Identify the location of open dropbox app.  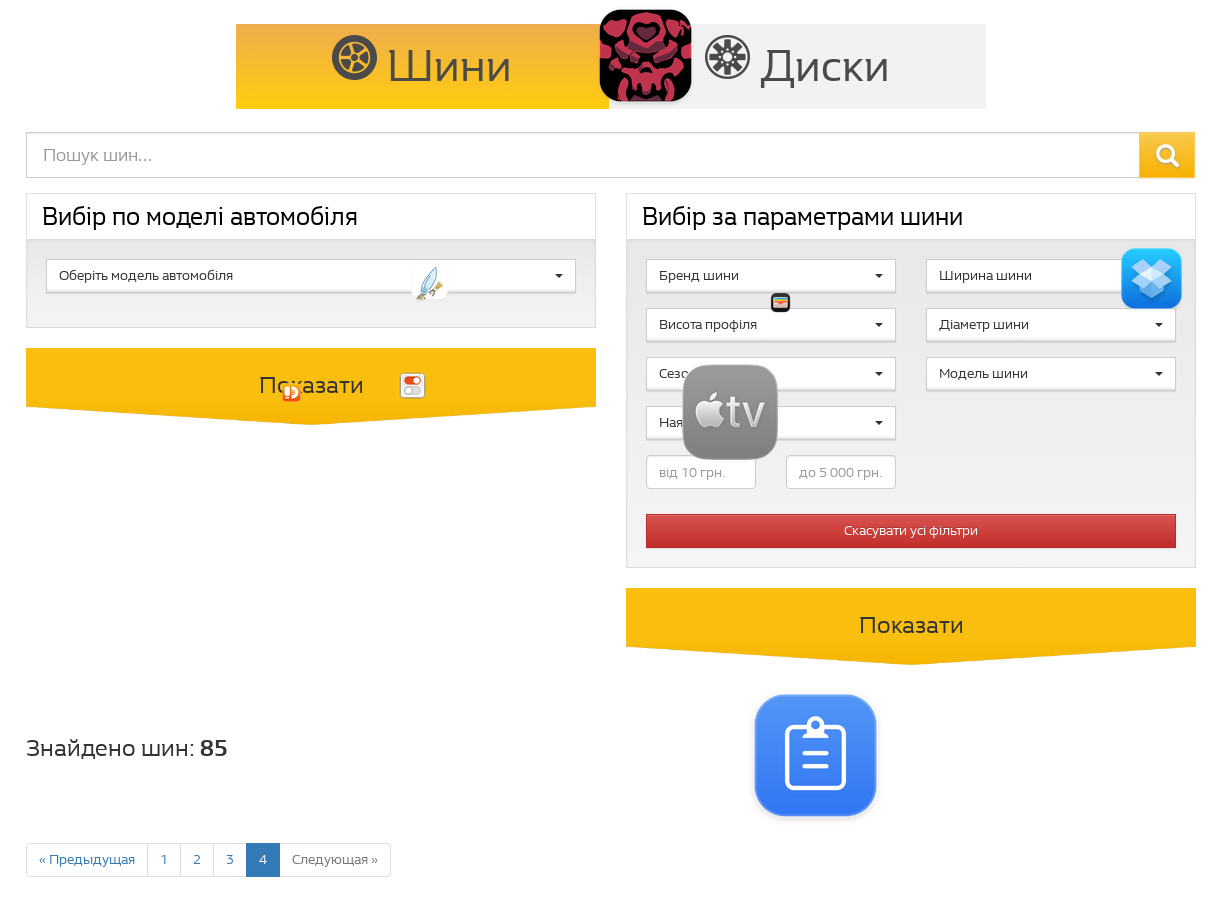
(1151, 278).